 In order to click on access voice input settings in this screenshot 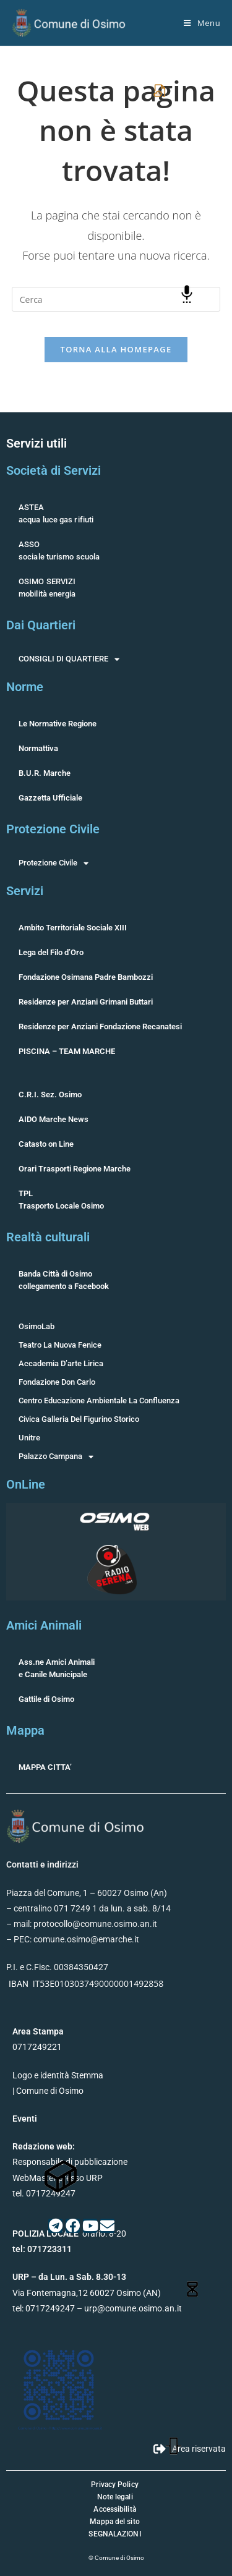, I will do `click(187, 294)`.